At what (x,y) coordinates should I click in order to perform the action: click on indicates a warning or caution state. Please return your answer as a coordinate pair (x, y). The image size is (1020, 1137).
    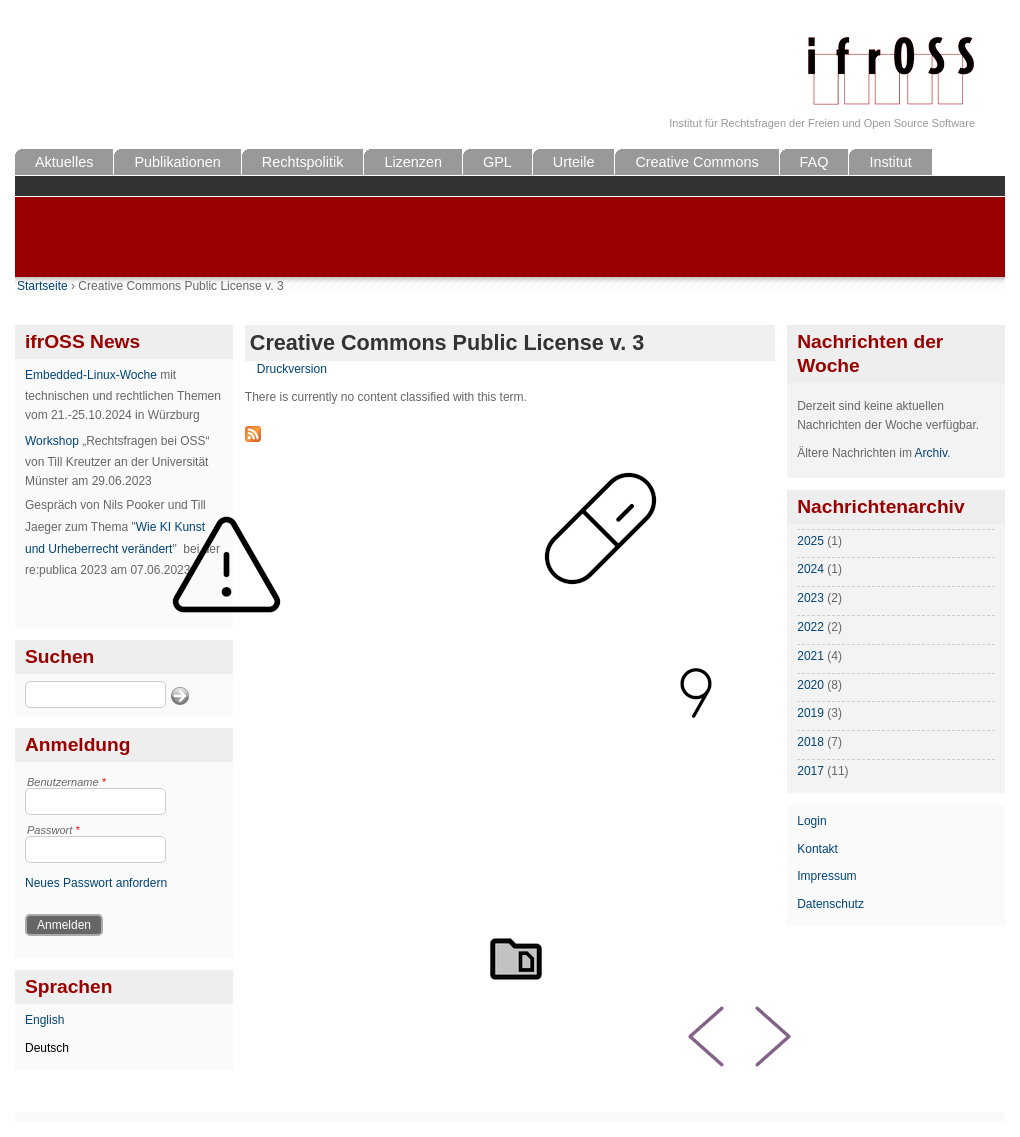
    Looking at the image, I should click on (226, 566).